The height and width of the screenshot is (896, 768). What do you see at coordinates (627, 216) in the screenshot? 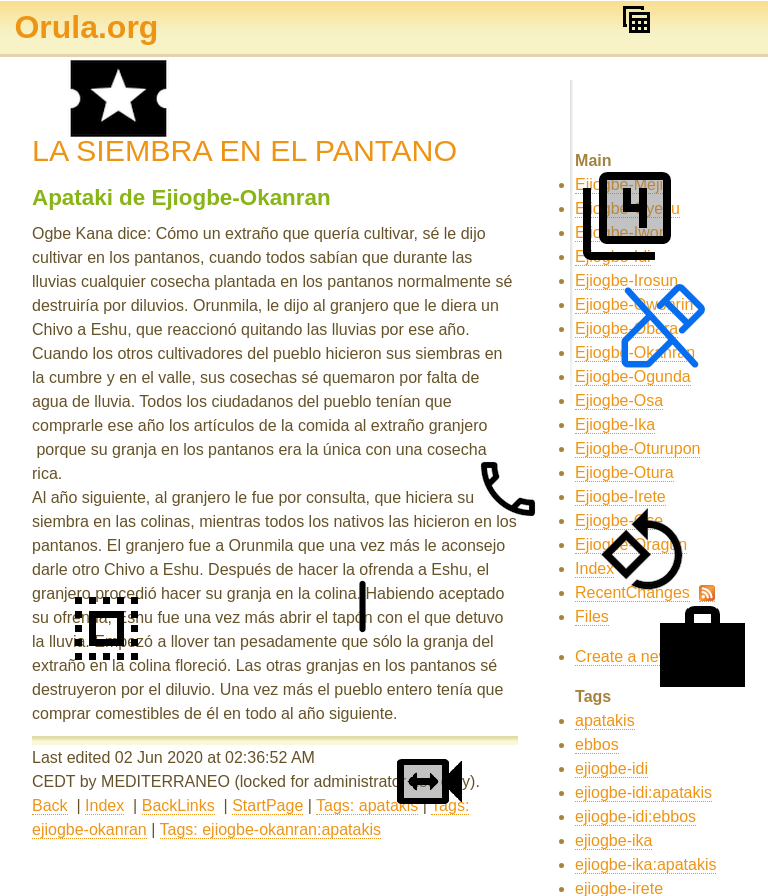
I see `select 4 images or items` at bounding box center [627, 216].